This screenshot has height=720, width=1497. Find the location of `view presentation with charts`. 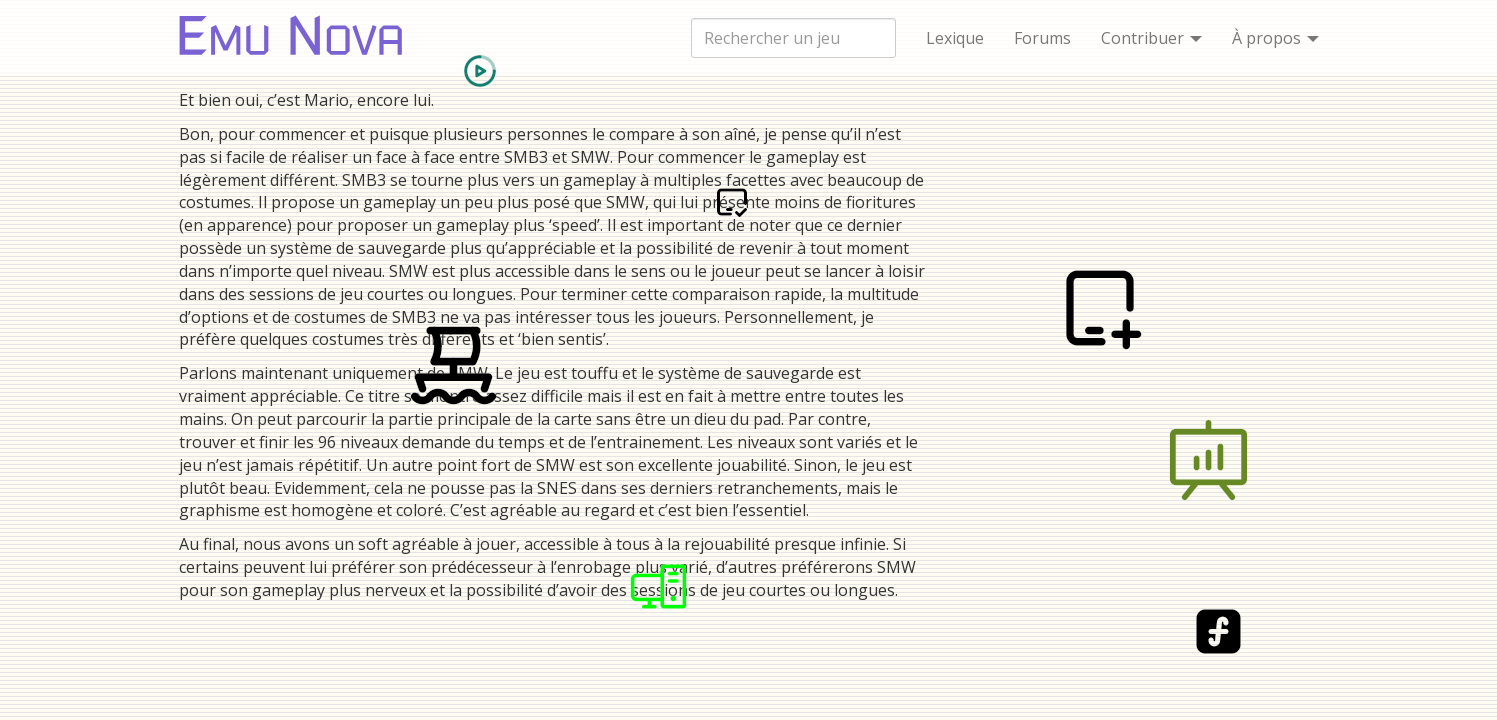

view presentation with charts is located at coordinates (1208, 461).